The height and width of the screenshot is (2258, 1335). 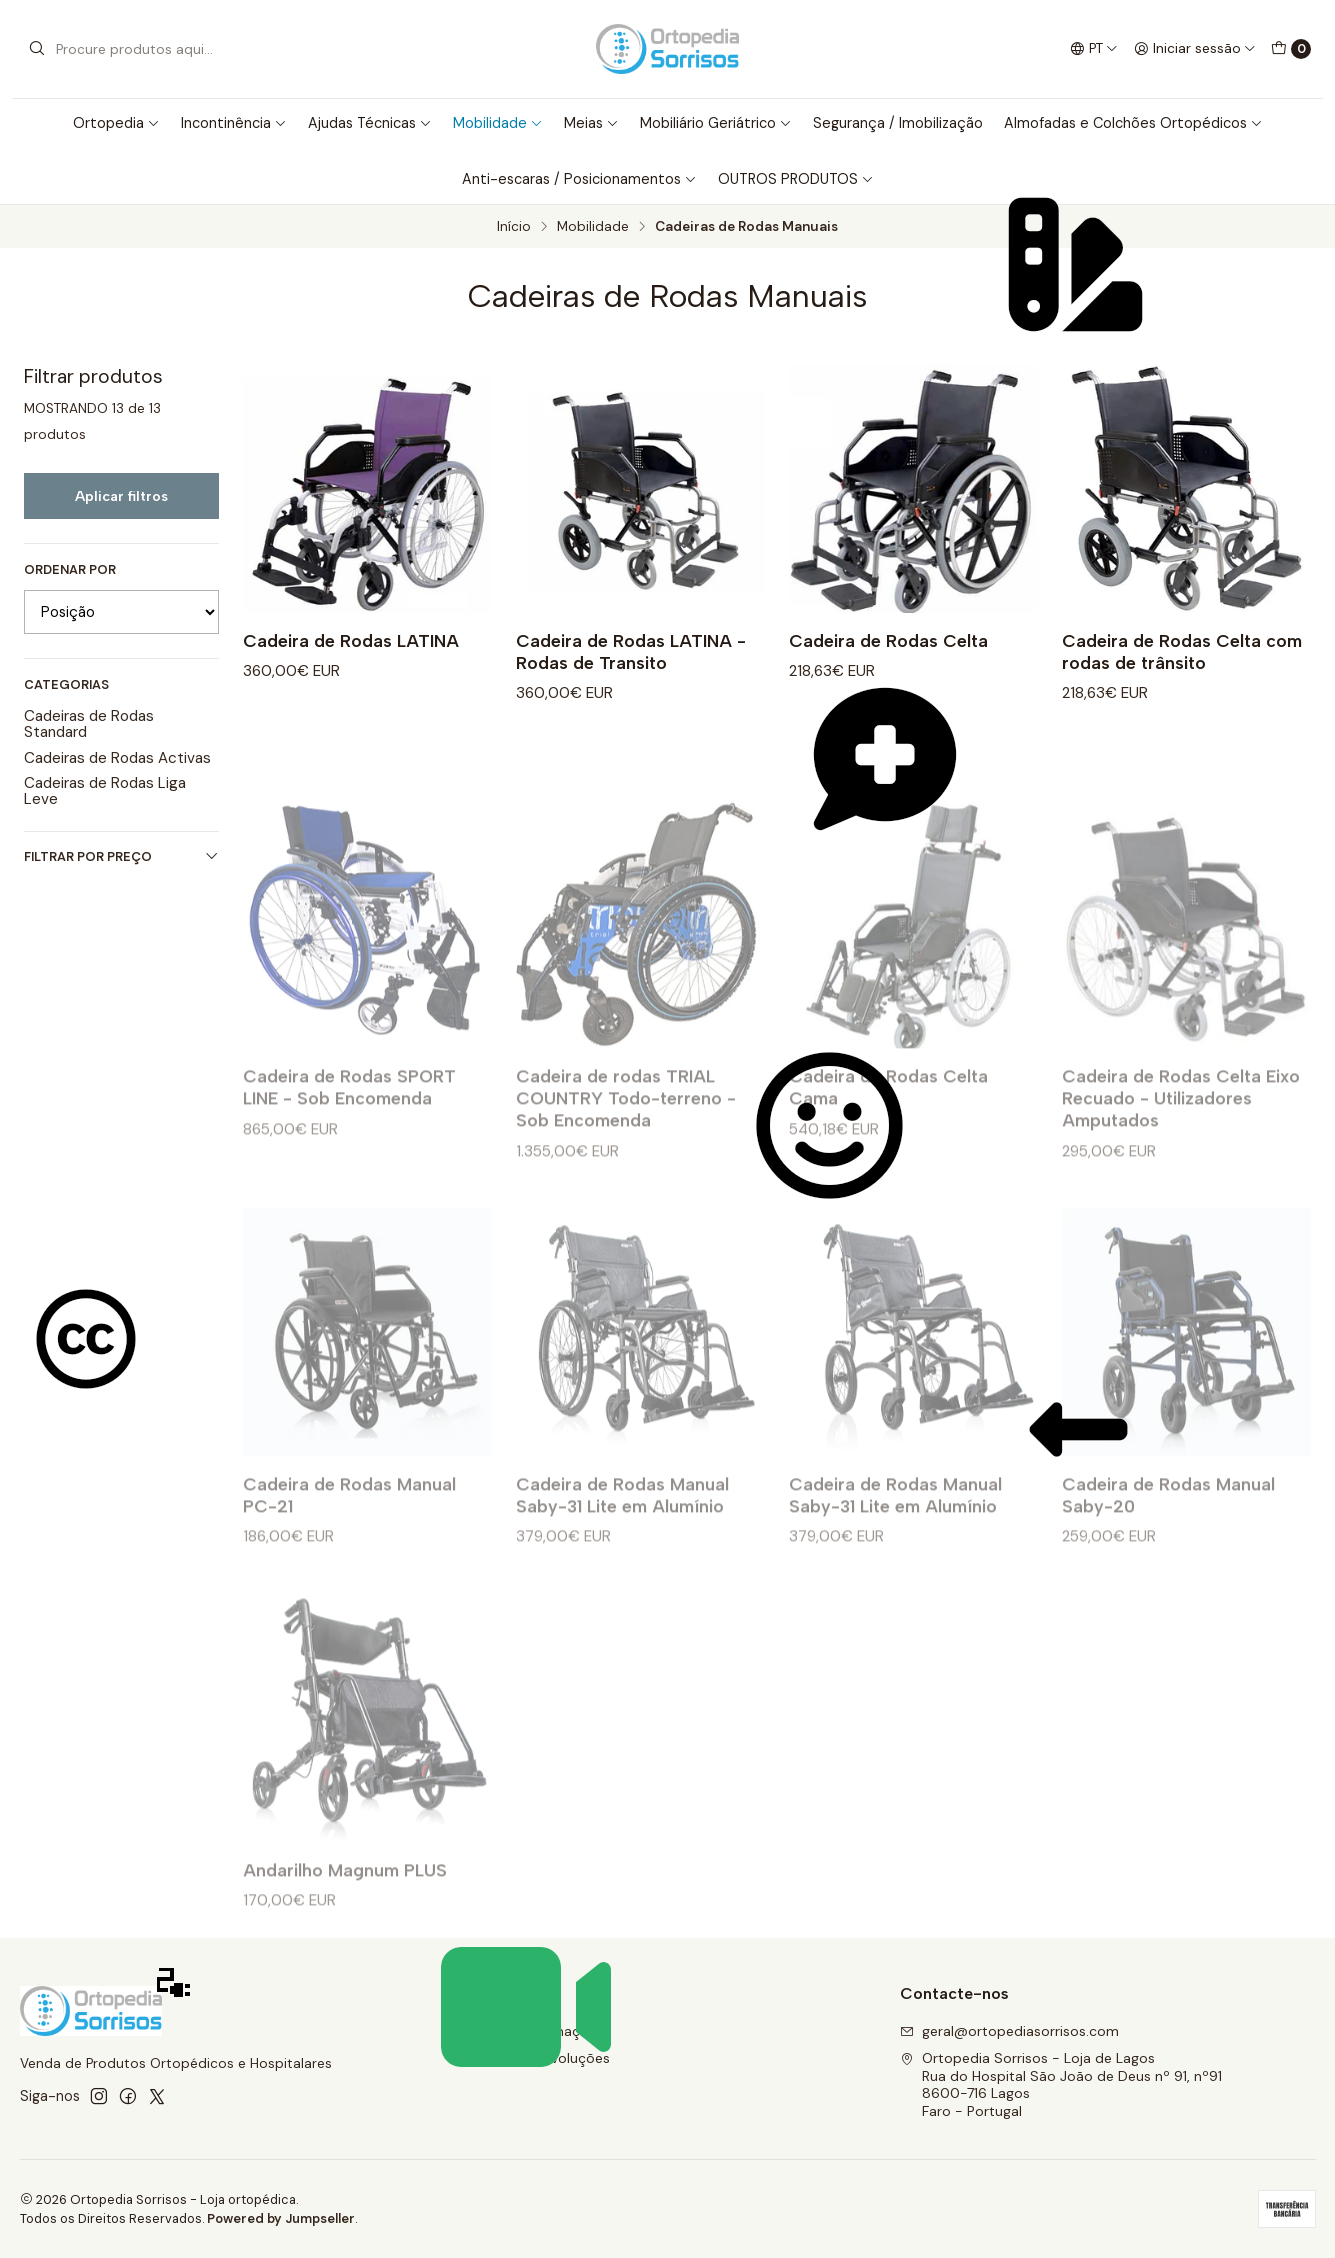 I want to click on add an emoji or reaction, so click(x=829, y=1125).